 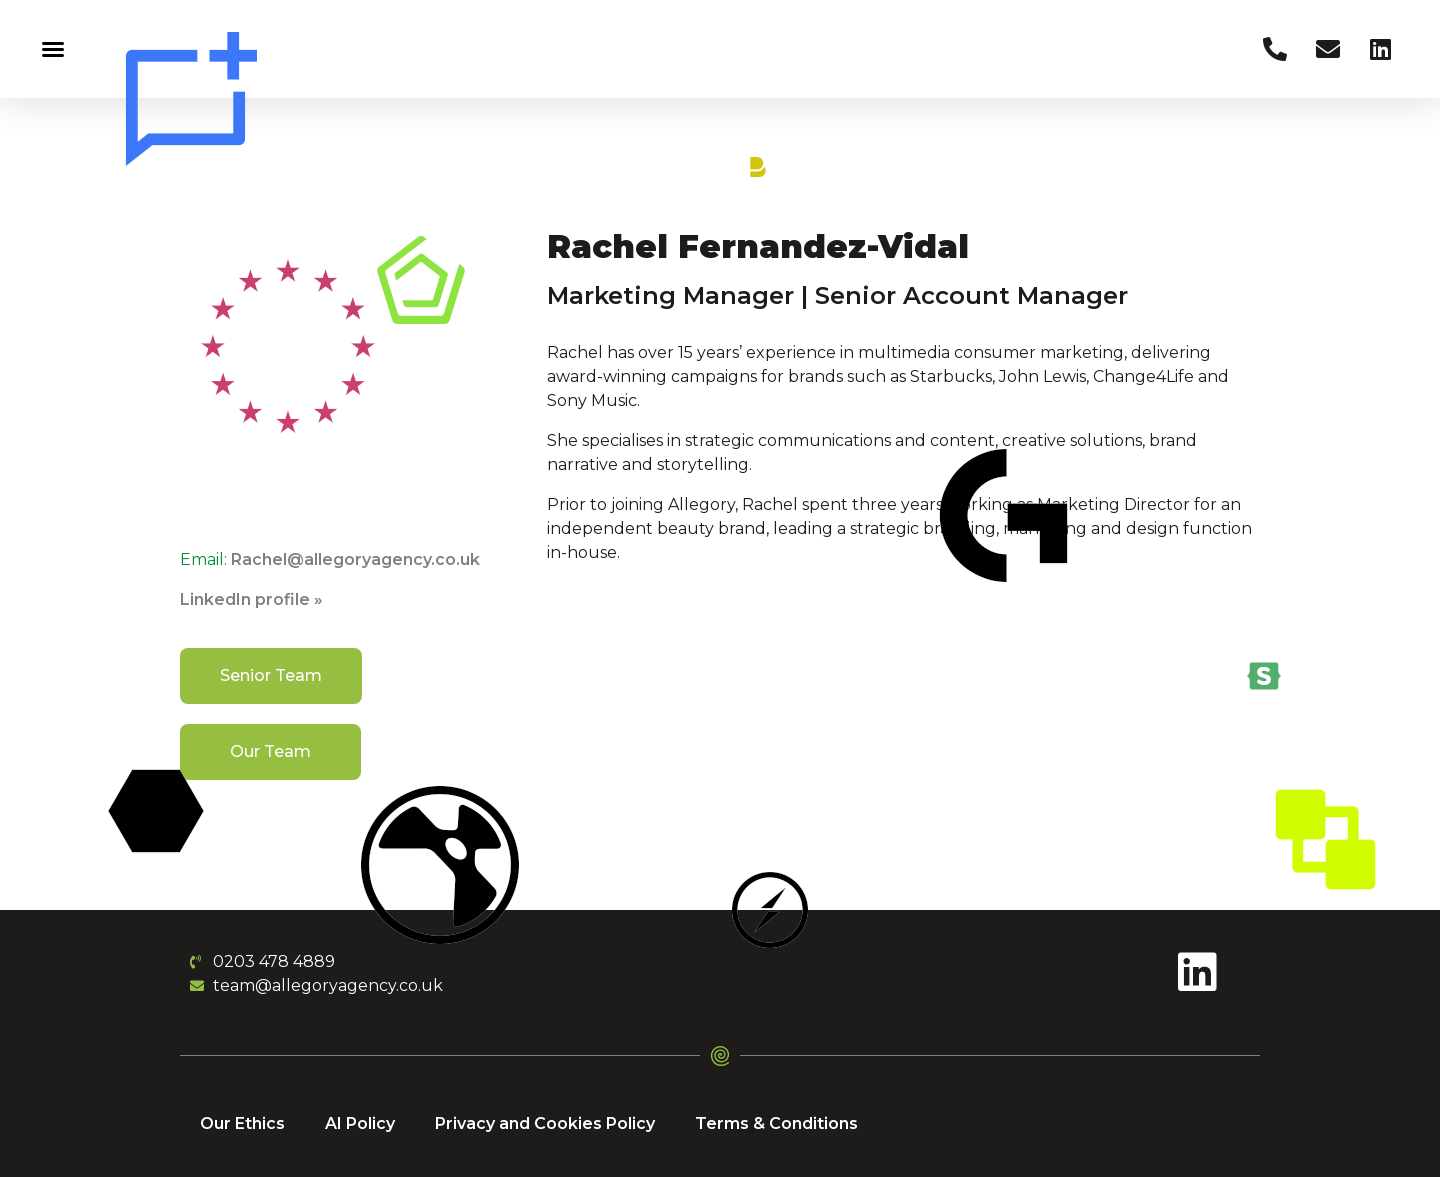 I want to click on open Nuke compositing software, so click(x=440, y=865).